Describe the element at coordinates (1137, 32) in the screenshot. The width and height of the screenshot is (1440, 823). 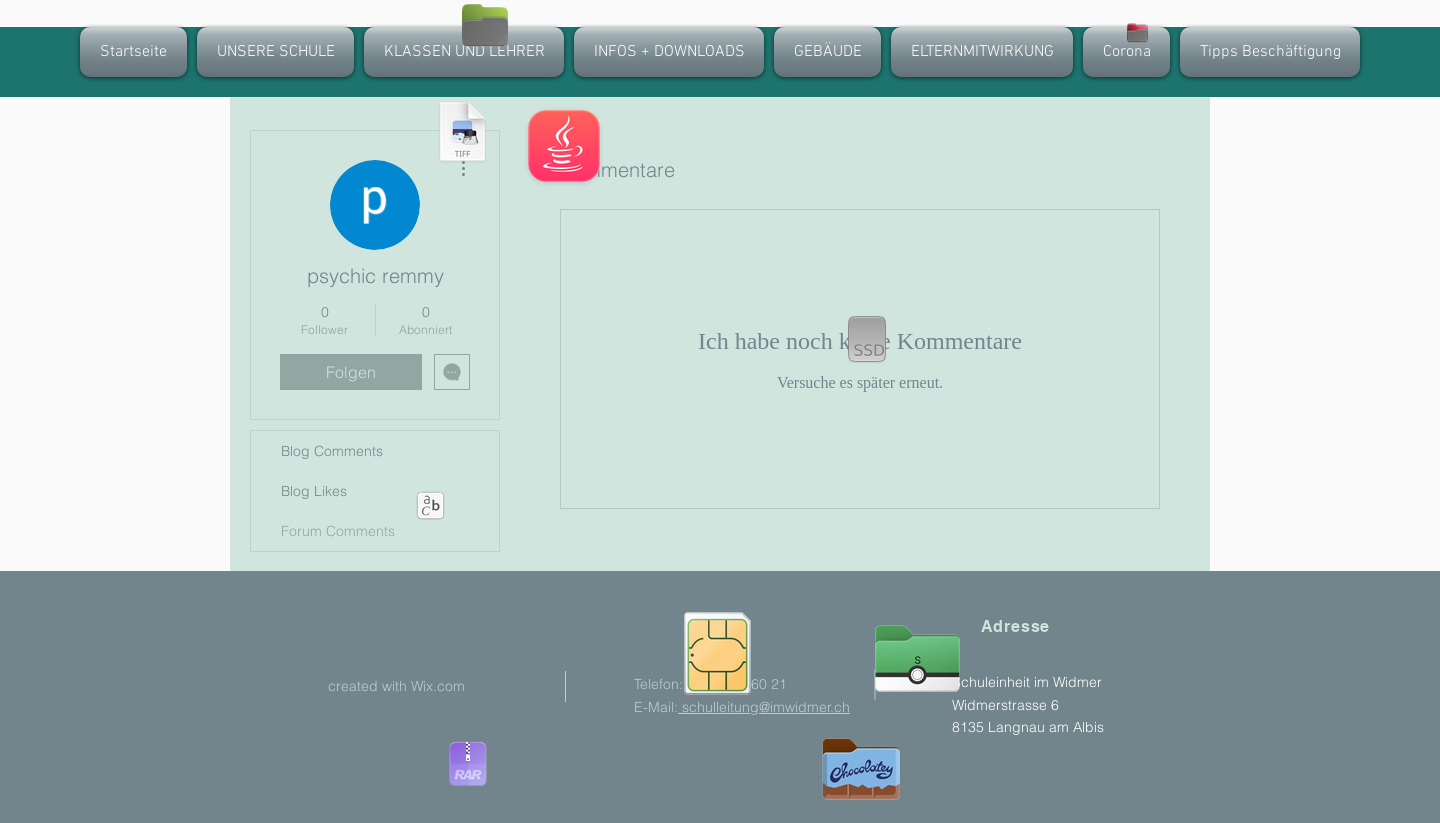
I see `indicates an open or active folder` at that location.